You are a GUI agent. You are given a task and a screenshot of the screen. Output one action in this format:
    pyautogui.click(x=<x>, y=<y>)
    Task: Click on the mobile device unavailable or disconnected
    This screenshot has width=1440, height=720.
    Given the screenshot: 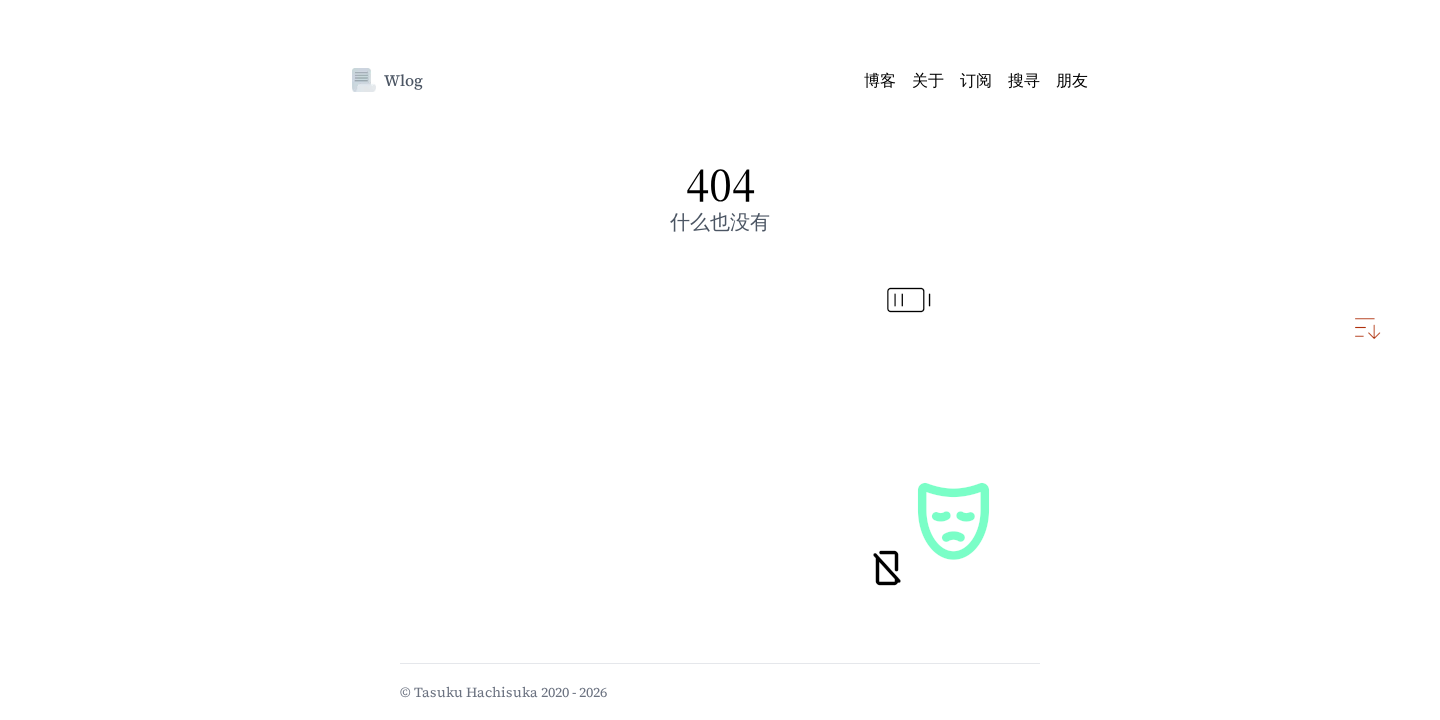 What is the action you would take?
    pyautogui.click(x=887, y=568)
    